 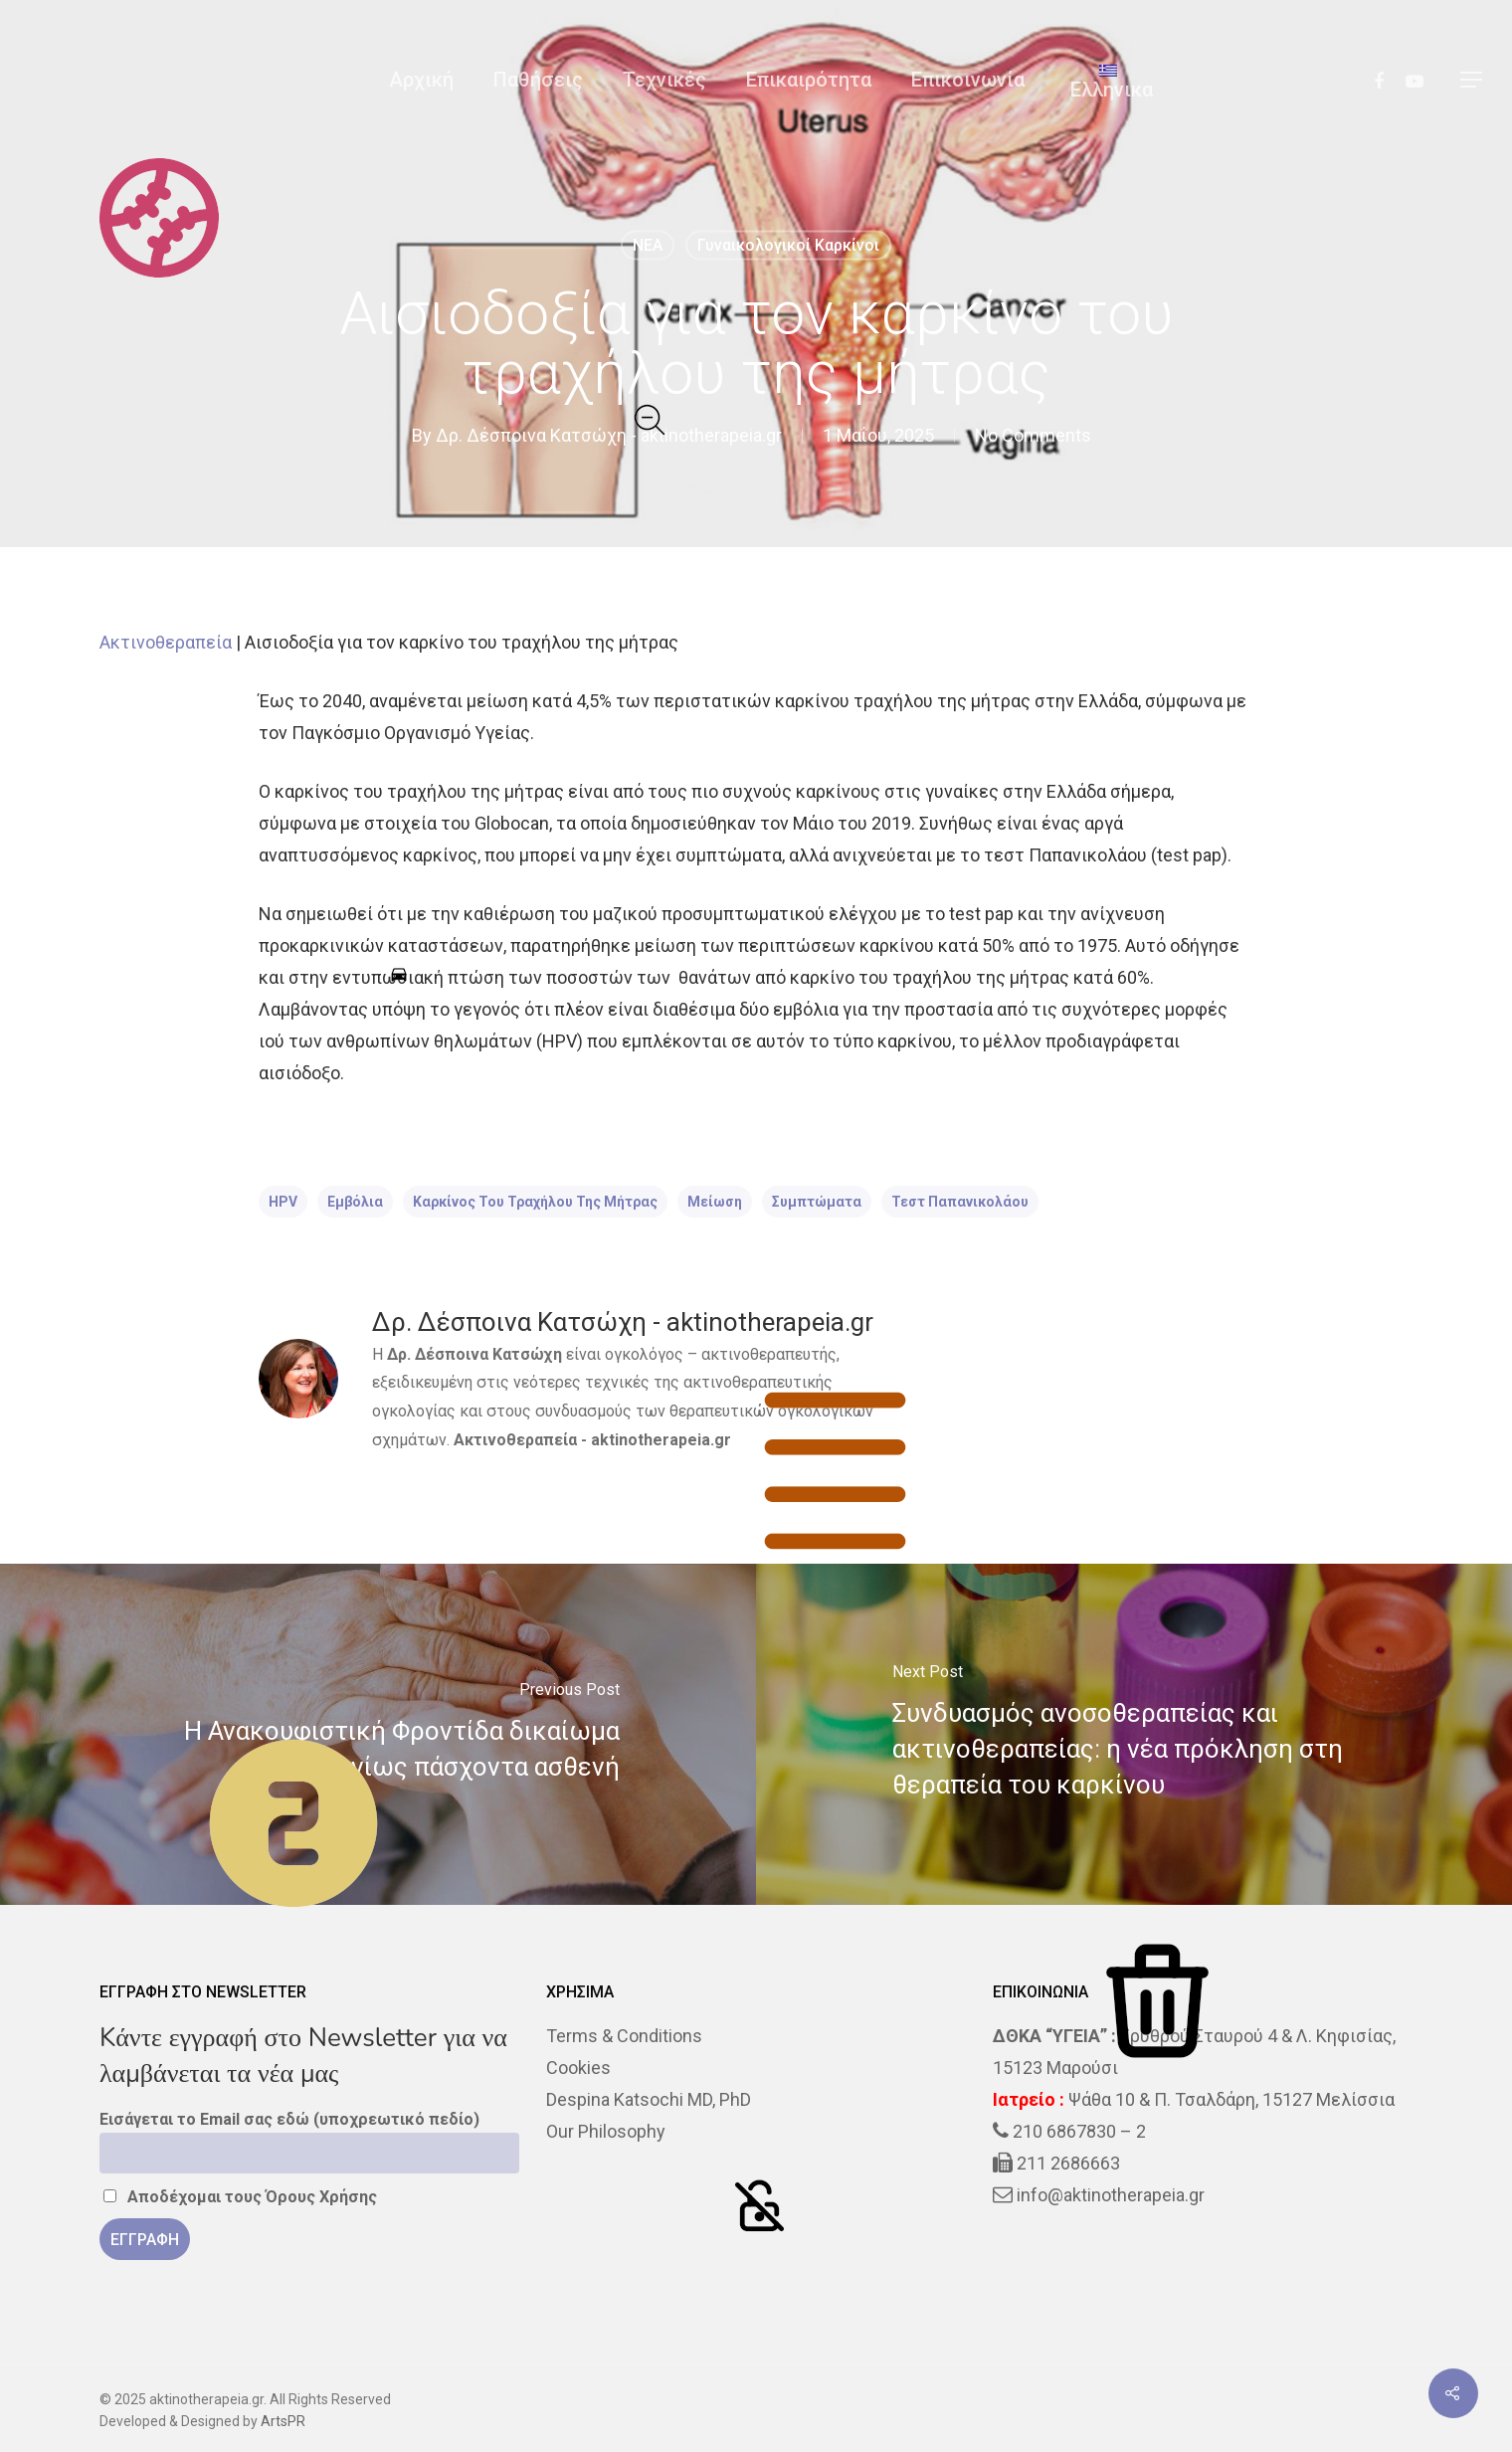 What do you see at coordinates (293, 1823) in the screenshot?
I see `indicates step 2 in a multi-step process` at bounding box center [293, 1823].